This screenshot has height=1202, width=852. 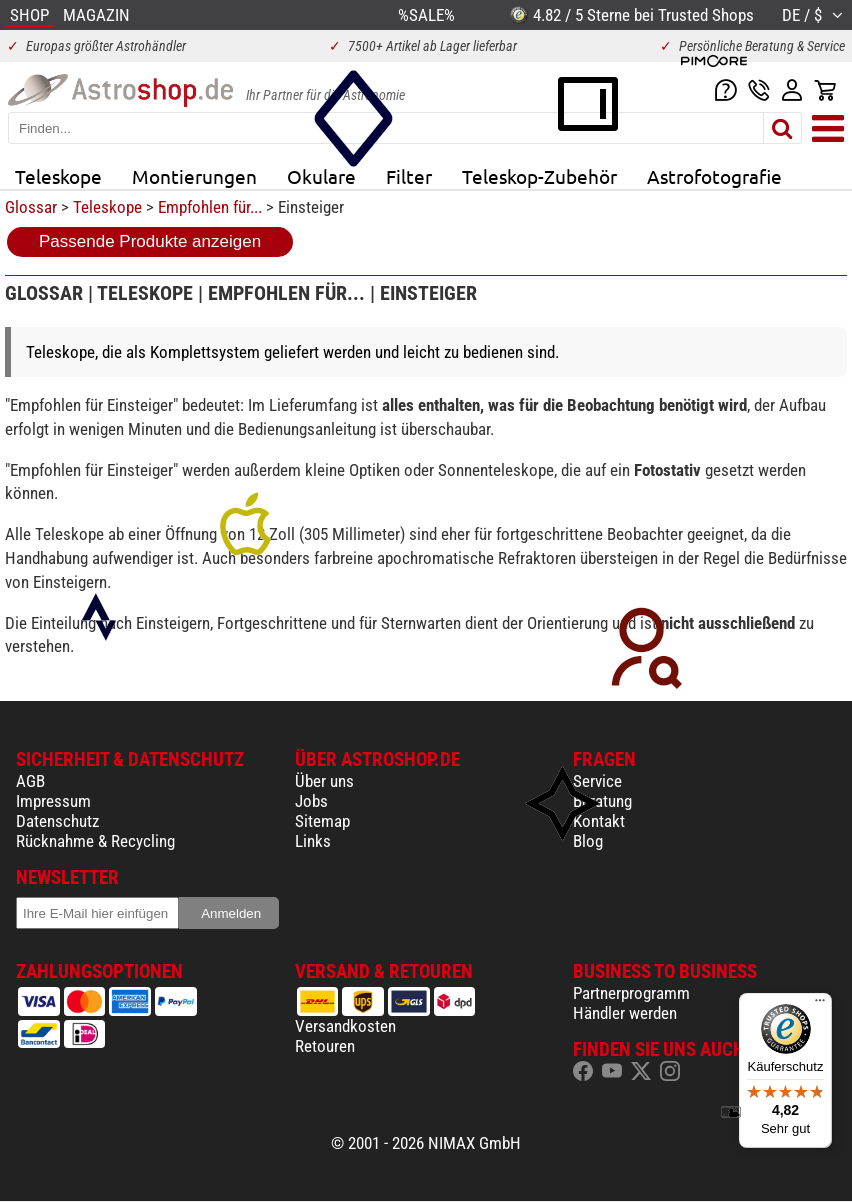 What do you see at coordinates (562, 803) in the screenshot?
I see `indicates clear or sunny weather conditions` at bounding box center [562, 803].